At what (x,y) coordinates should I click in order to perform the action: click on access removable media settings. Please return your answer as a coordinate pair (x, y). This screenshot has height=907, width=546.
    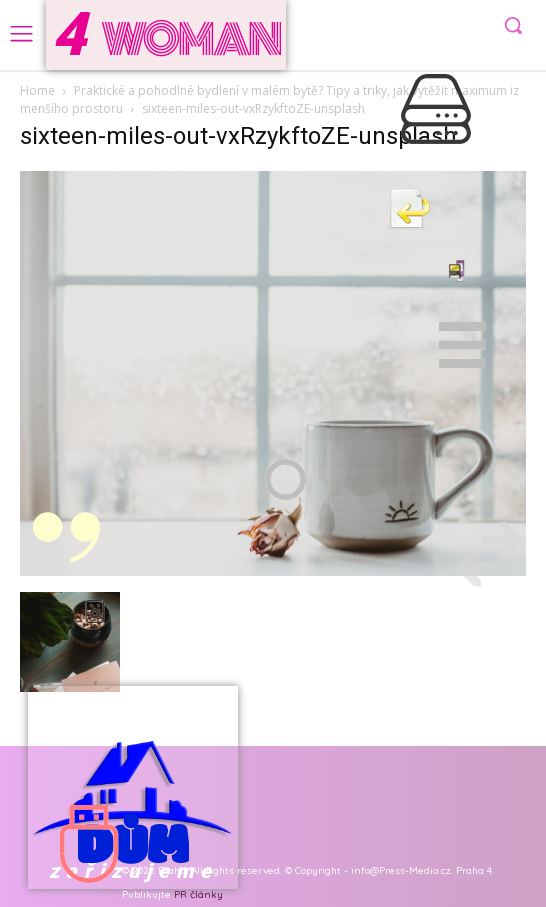
    Looking at the image, I should click on (89, 844).